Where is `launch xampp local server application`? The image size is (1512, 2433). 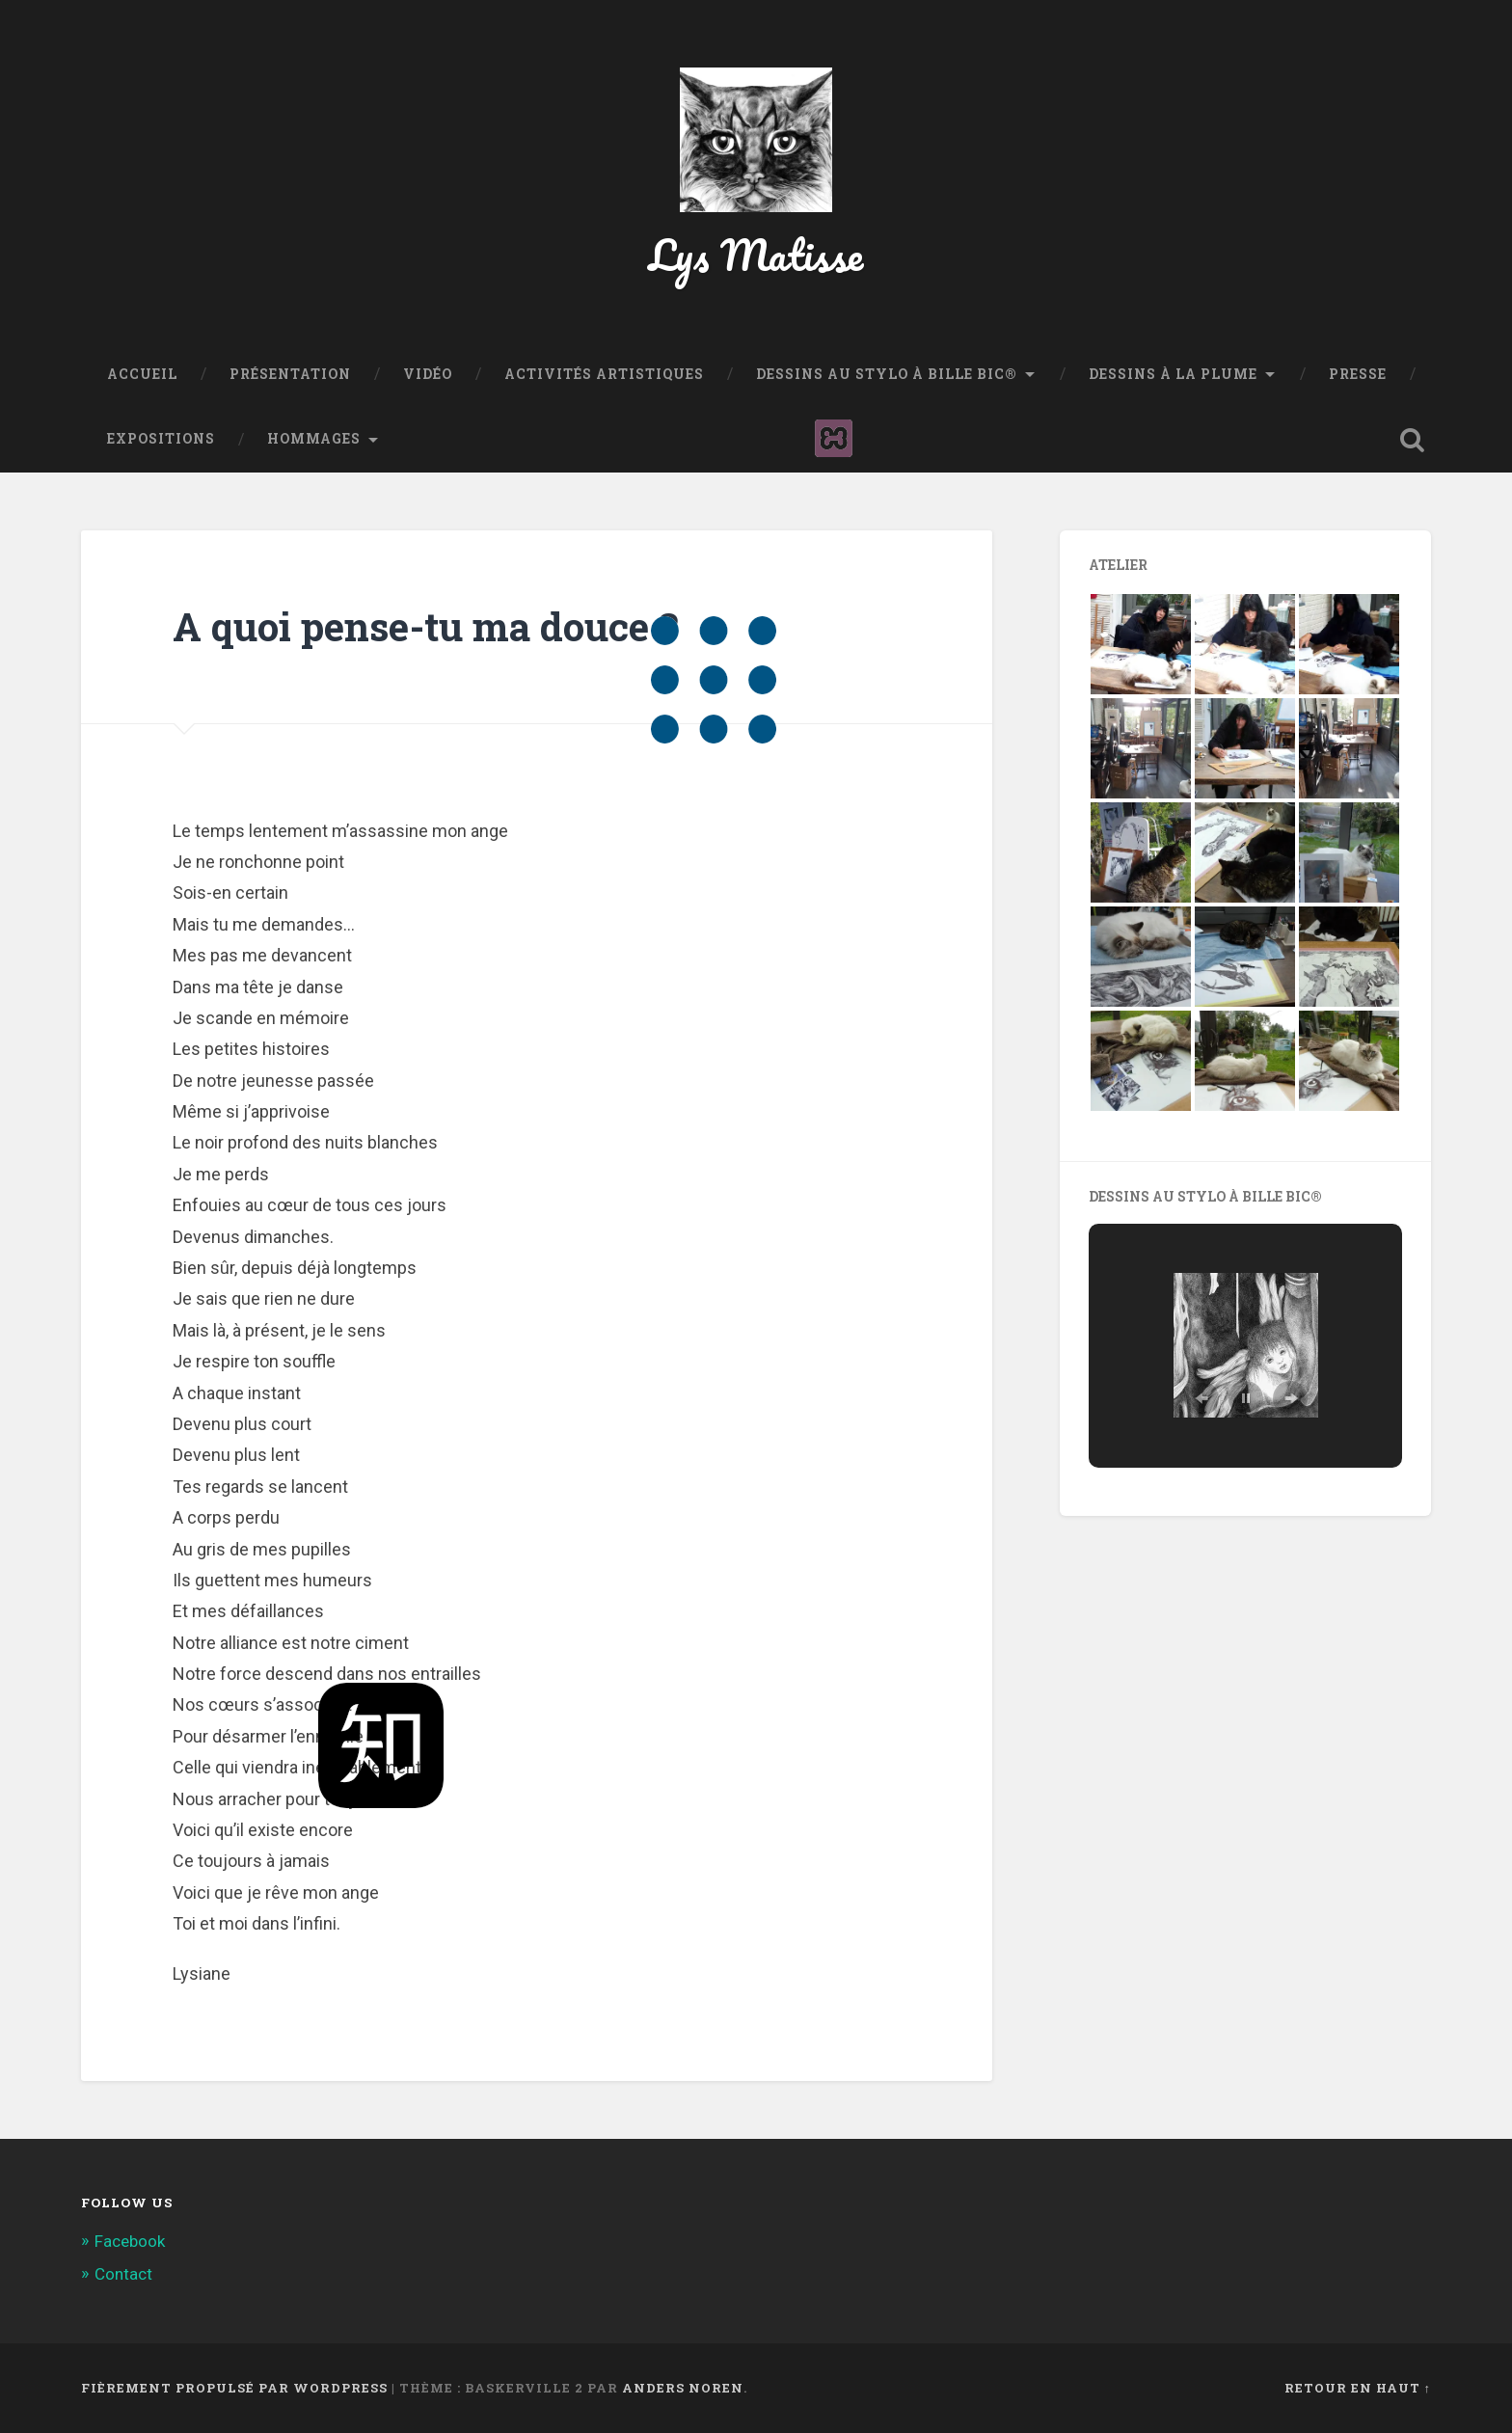 launch xampp local server application is located at coordinates (833, 438).